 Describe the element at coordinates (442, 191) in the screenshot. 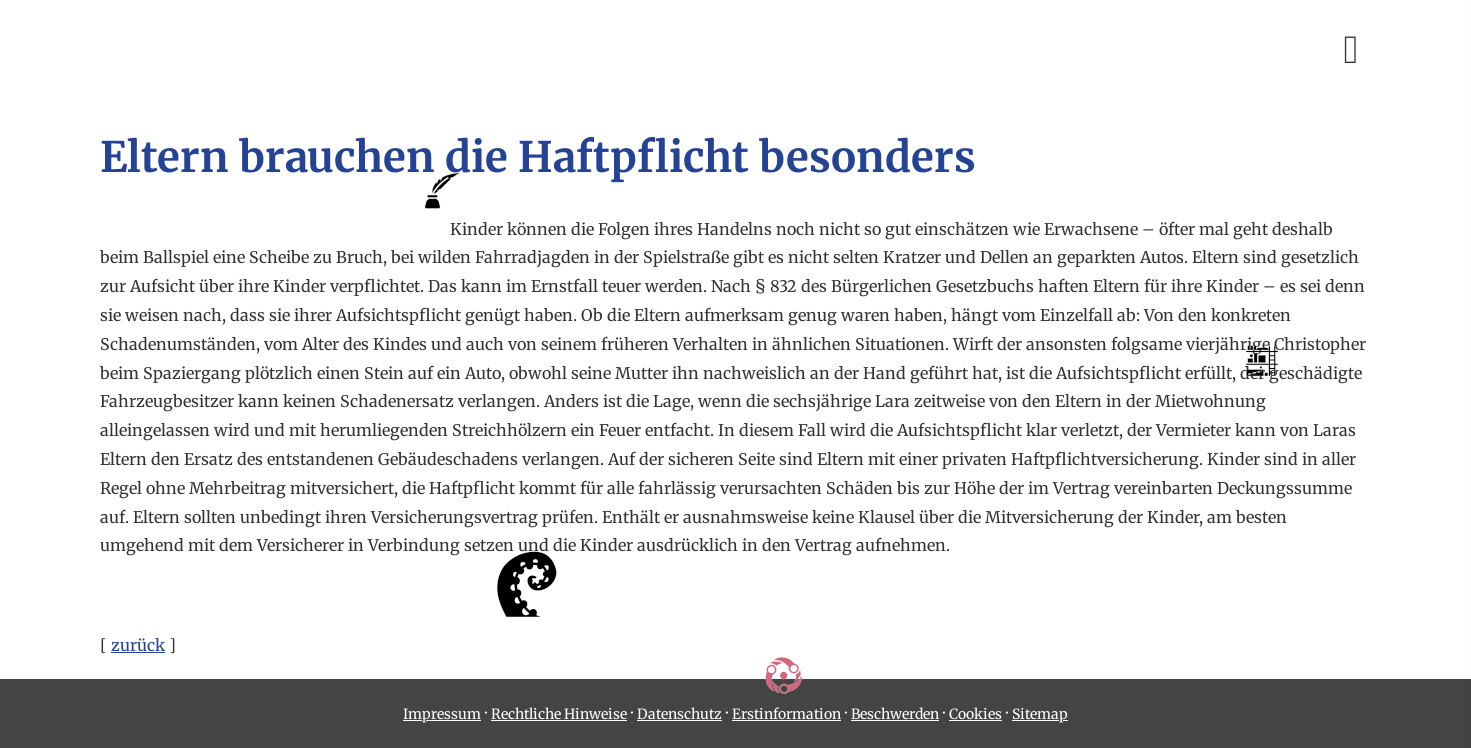

I see `compose or write a new document` at that location.